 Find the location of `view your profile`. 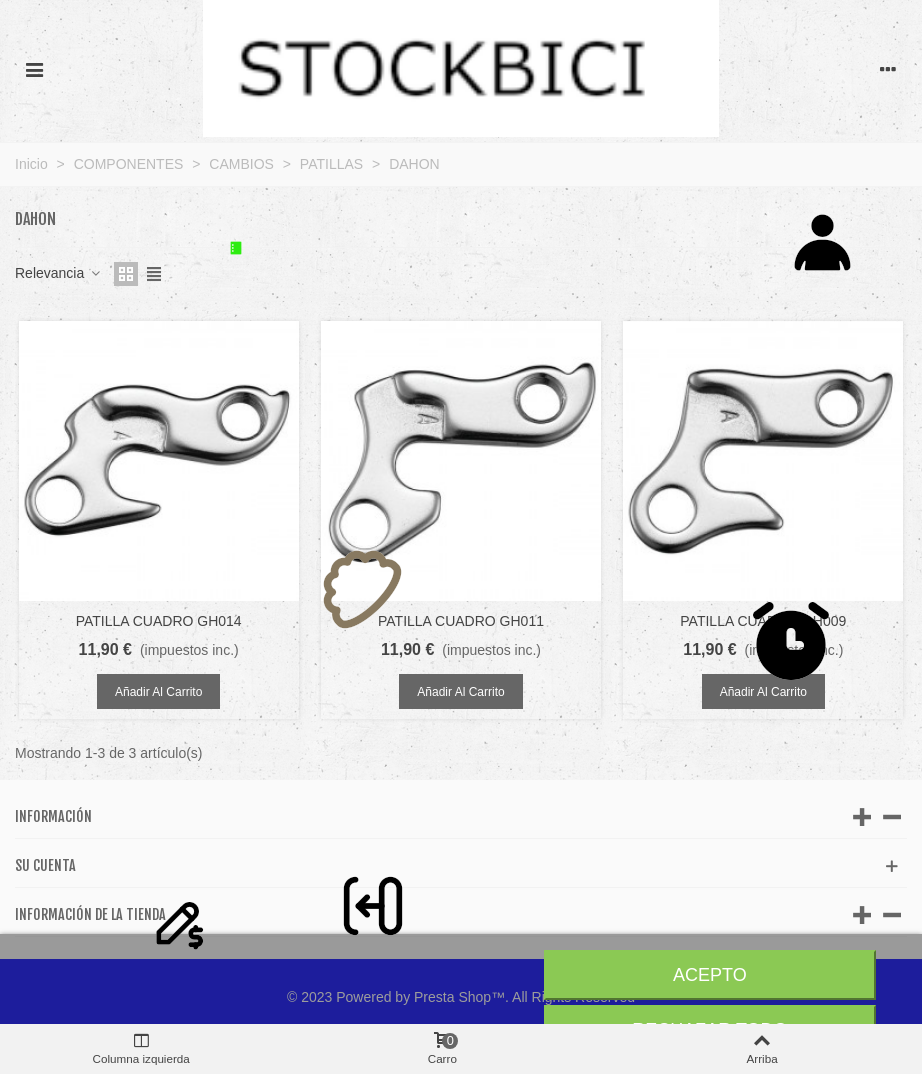

view your profile is located at coordinates (822, 242).